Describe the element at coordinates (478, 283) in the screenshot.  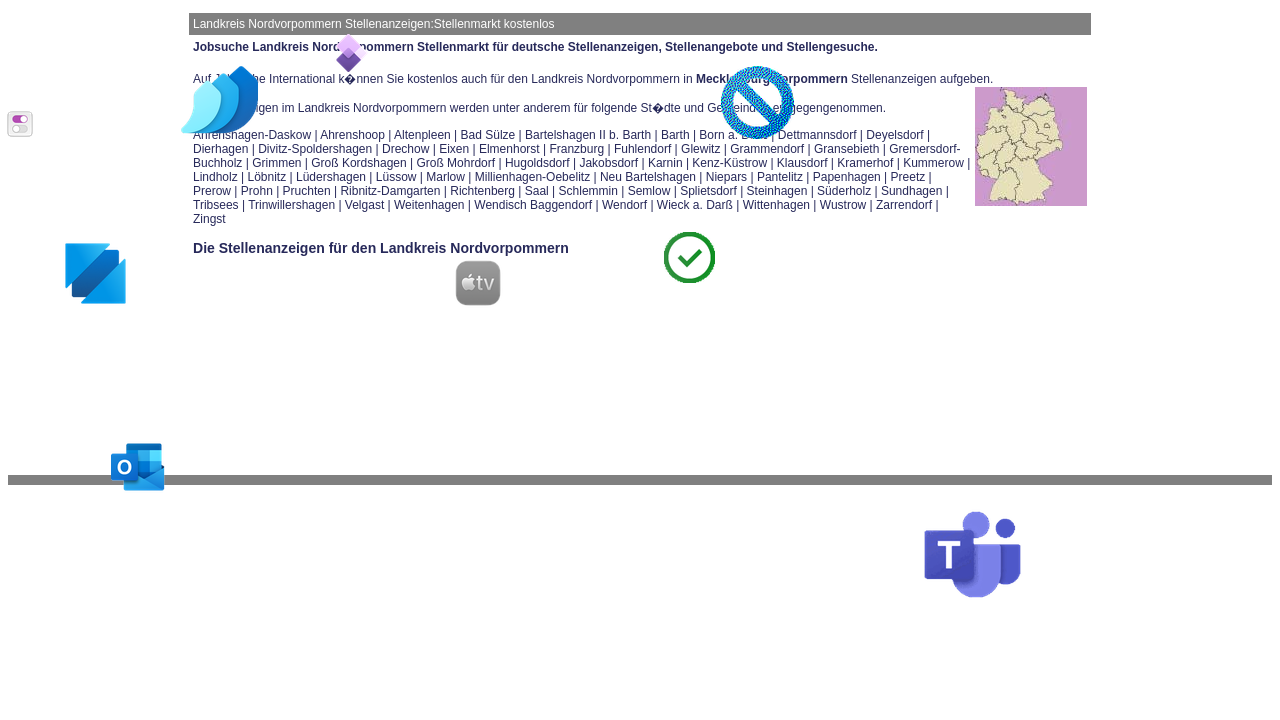
I see `open the Apple TV app` at that location.